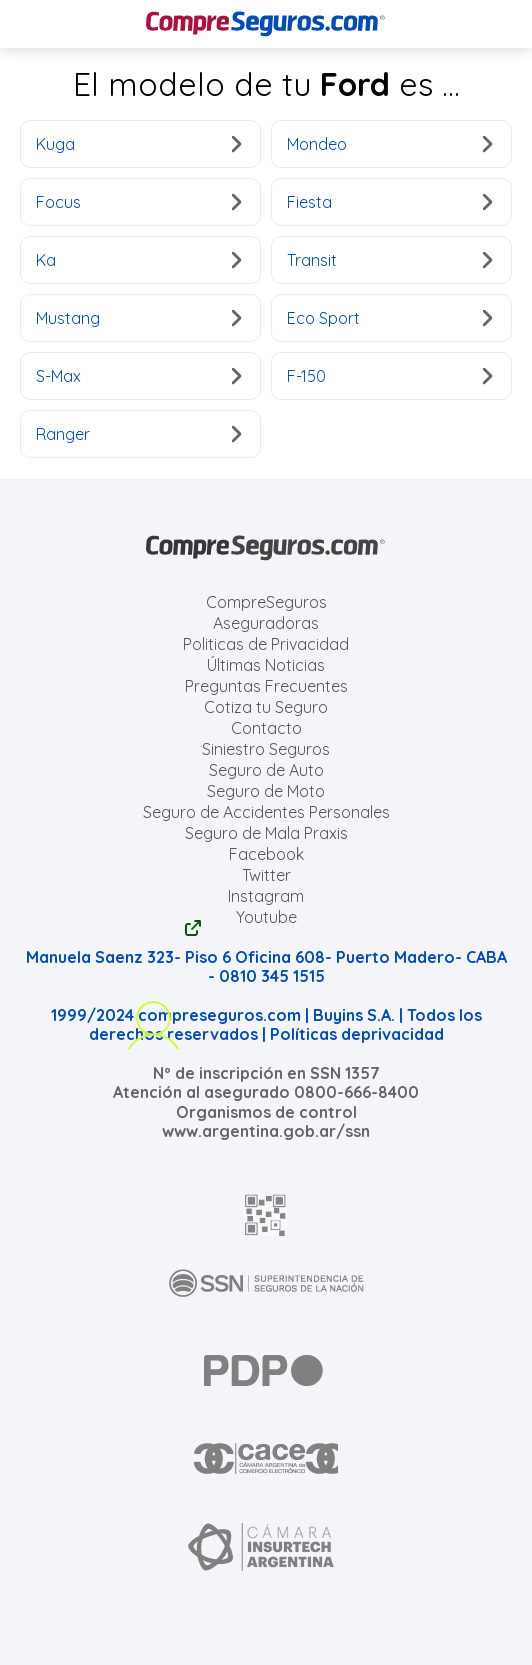  What do you see at coordinates (193, 928) in the screenshot?
I see `open link in a new tab or window` at bounding box center [193, 928].